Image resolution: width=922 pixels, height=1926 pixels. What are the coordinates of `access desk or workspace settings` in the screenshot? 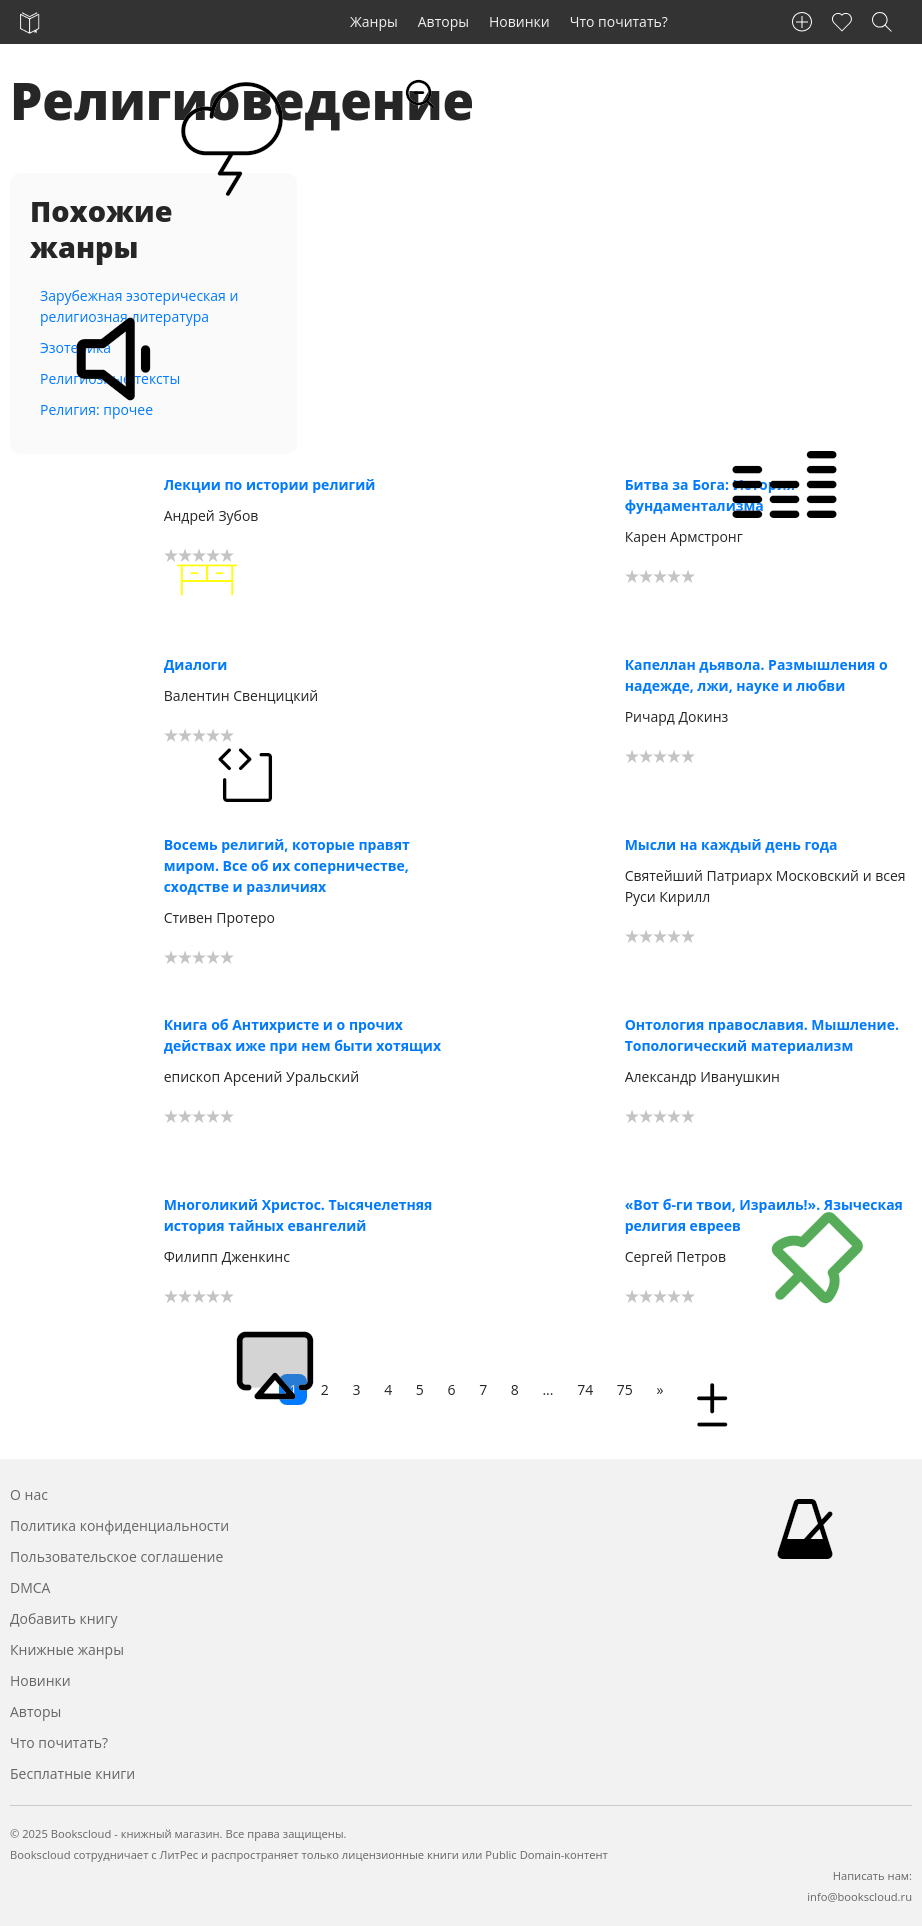 It's located at (207, 579).